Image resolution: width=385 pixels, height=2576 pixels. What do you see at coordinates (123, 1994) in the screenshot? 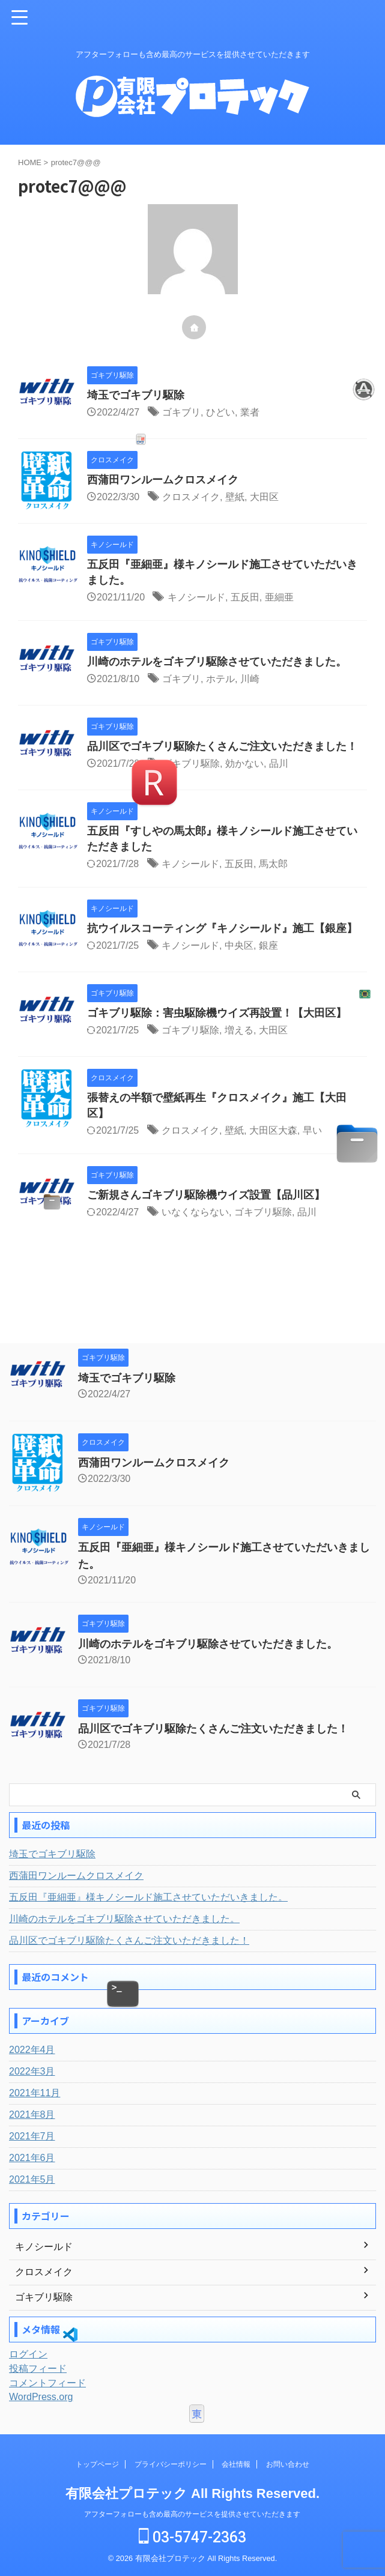
I see `open the terminal application` at bounding box center [123, 1994].